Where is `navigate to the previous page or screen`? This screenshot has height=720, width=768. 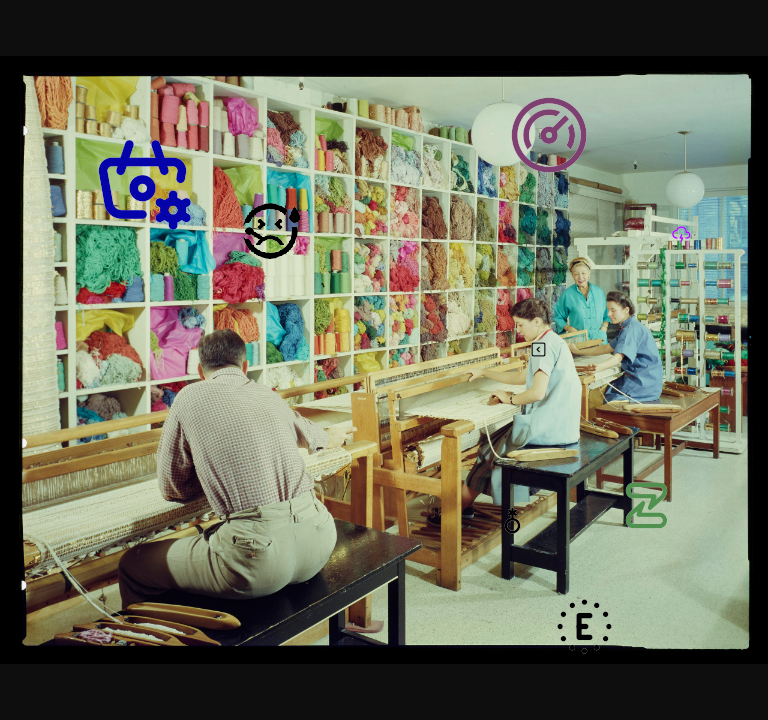
navigate to the previous page or screen is located at coordinates (538, 349).